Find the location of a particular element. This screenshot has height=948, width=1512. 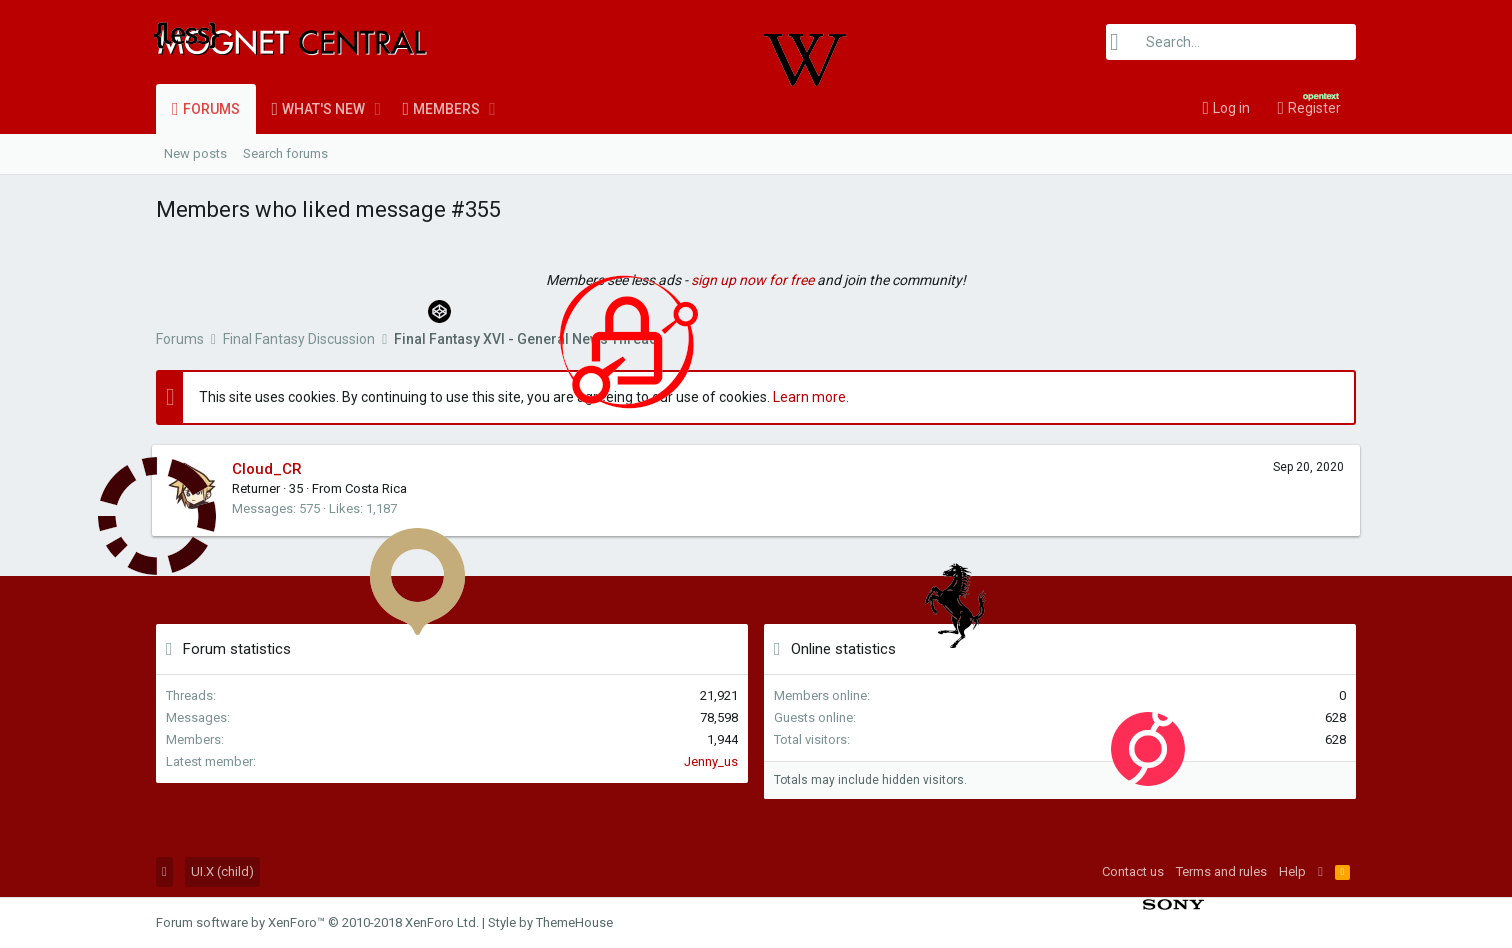

less css preprocessor logo is located at coordinates (186, 35).